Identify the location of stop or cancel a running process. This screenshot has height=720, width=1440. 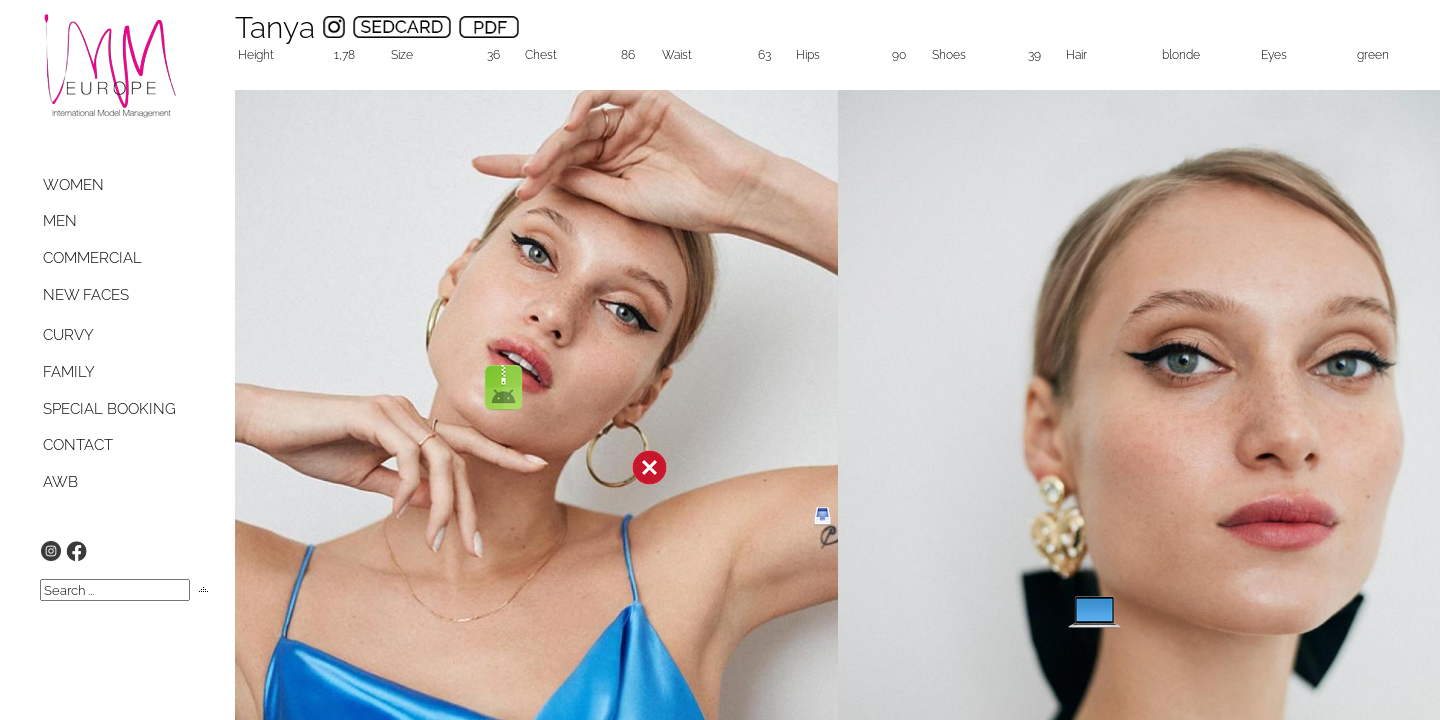
(649, 467).